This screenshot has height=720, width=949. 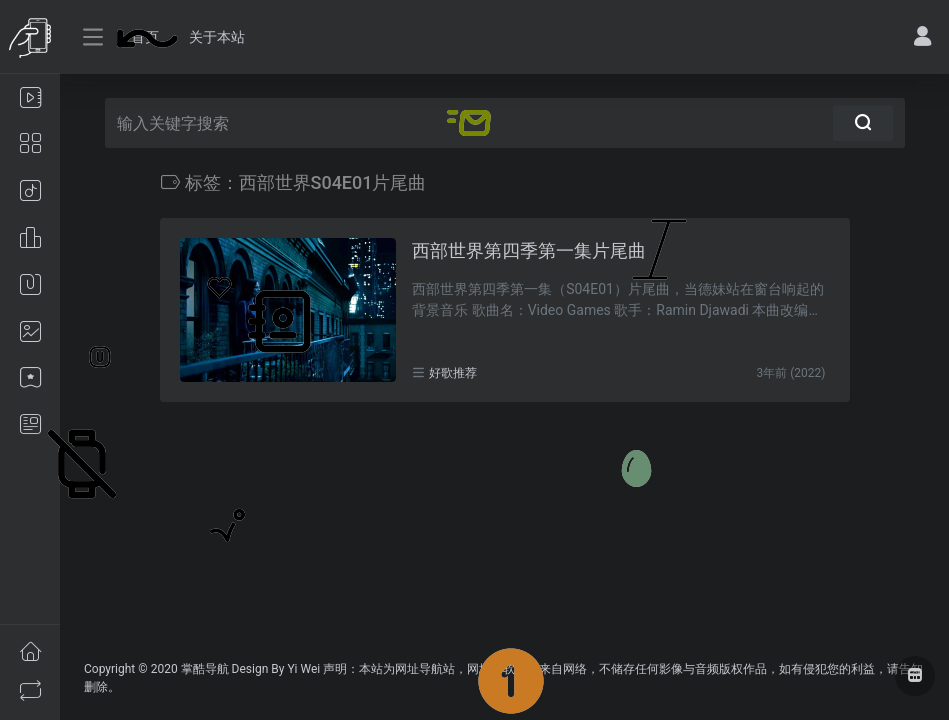 I want to click on indicates food or breakfast-related content, so click(x=636, y=468).